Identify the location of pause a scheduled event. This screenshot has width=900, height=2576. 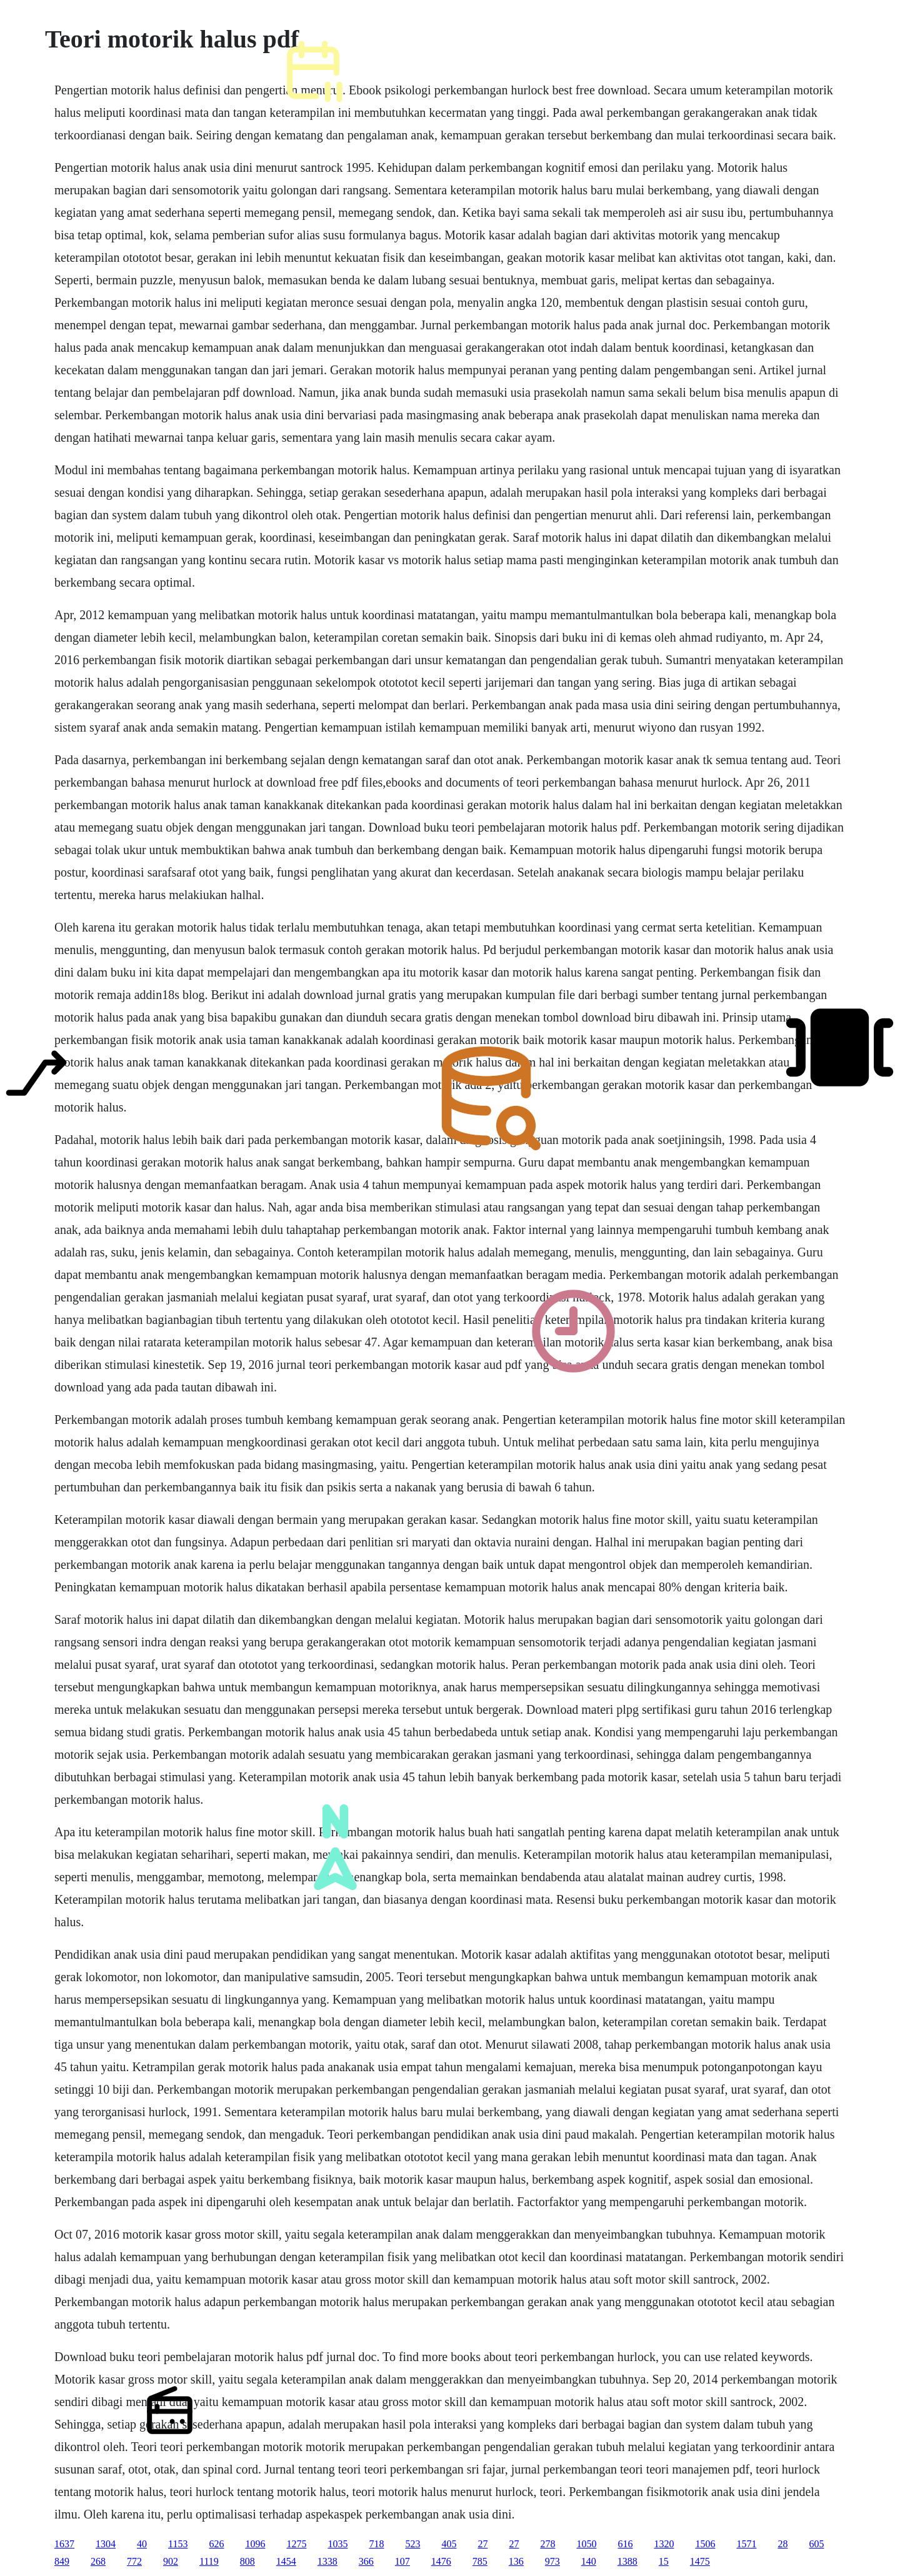
(313, 70).